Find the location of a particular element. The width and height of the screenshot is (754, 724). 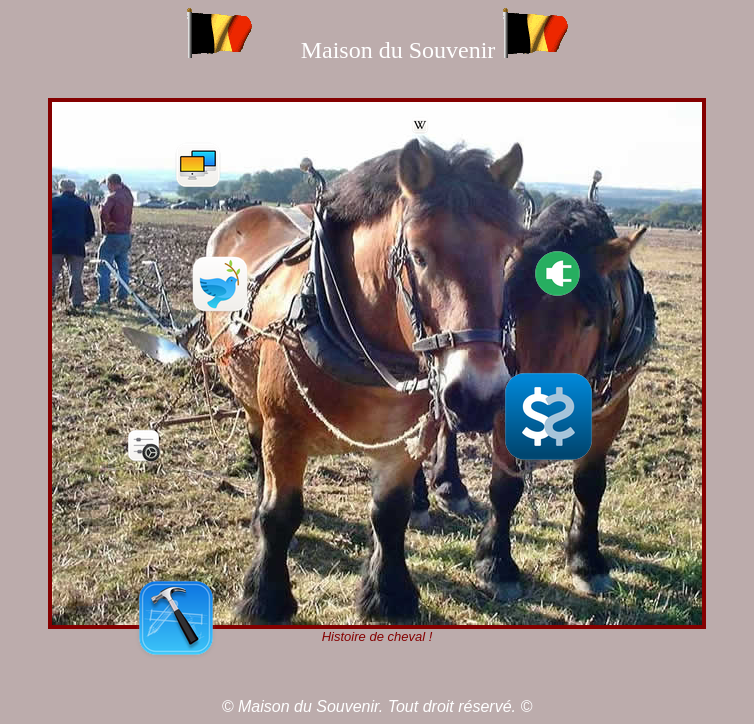

open grub customizer to configure bootloader settings is located at coordinates (143, 445).